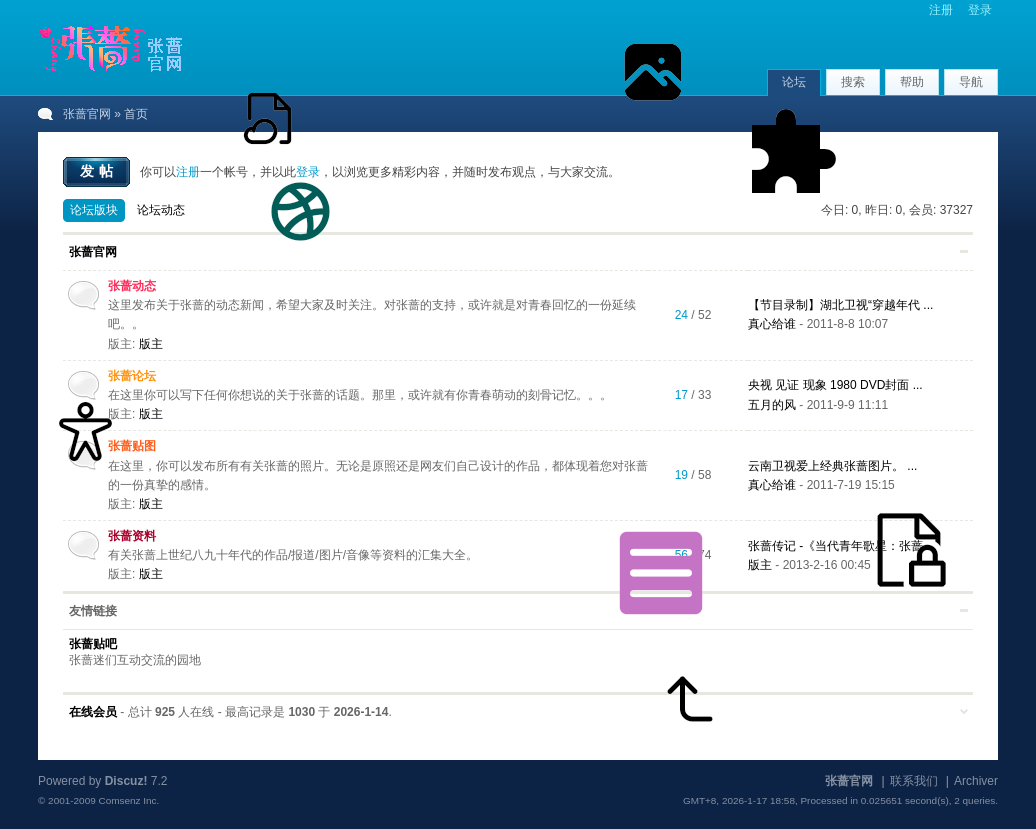 The image size is (1036, 829). I want to click on create a private gist or secret snippet, so click(909, 550).